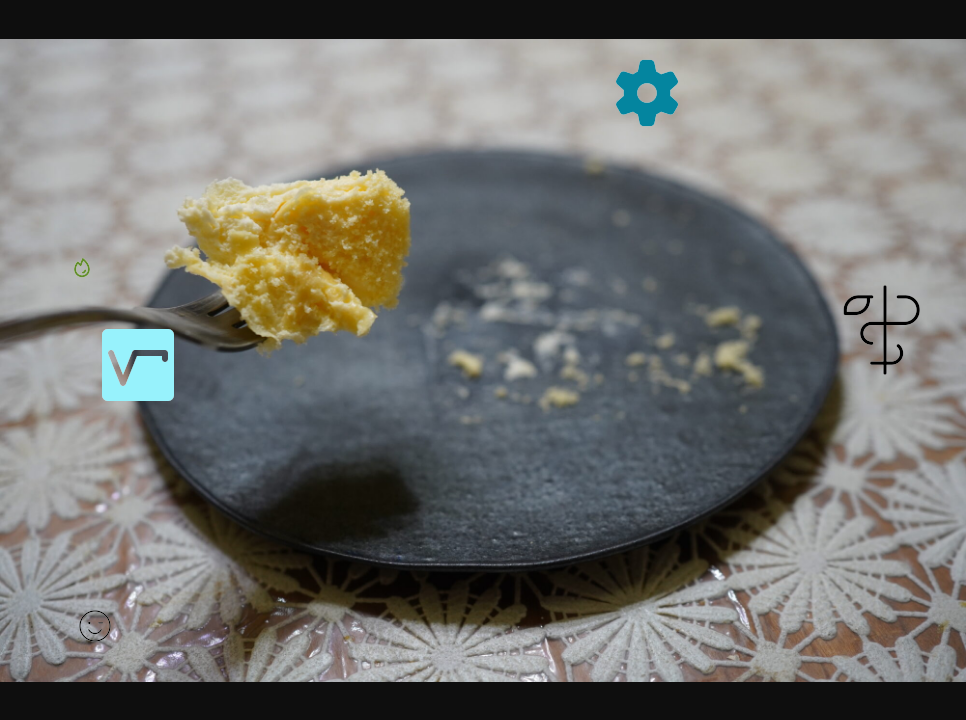 The height and width of the screenshot is (720, 966). Describe the element at coordinates (138, 365) in the screenshot. I see `insert square root symbol` at that location.